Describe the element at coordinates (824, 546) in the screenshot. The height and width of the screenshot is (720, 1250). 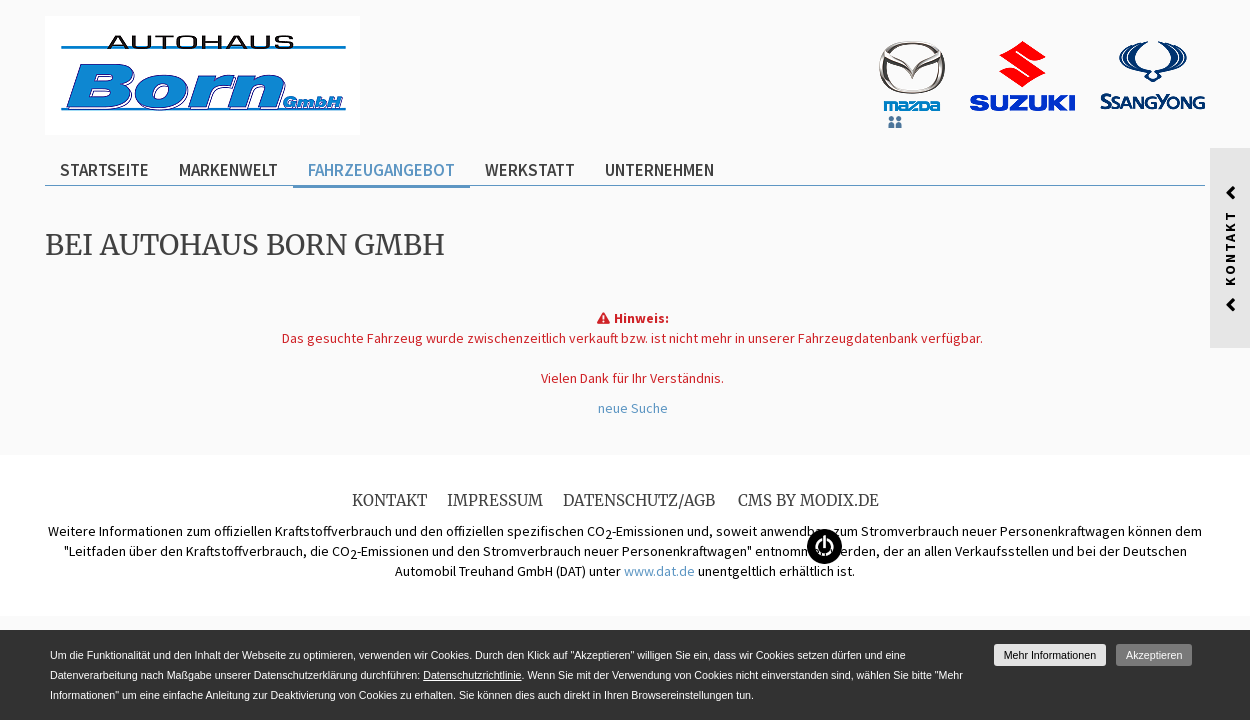
I see `open the Toggl Track time tracking app` at that location.